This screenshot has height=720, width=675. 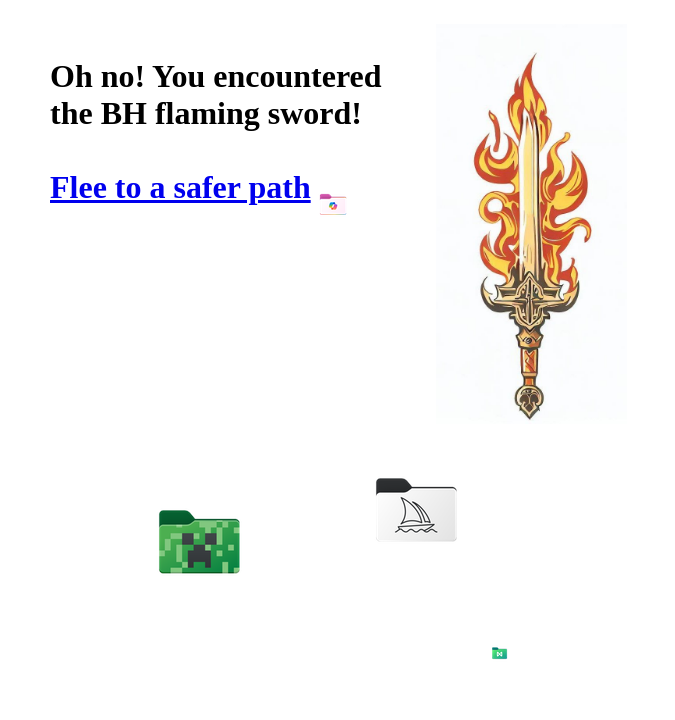 I want to click on open folder containing microsoft copilot 365 files, so click(x=333, y=205).